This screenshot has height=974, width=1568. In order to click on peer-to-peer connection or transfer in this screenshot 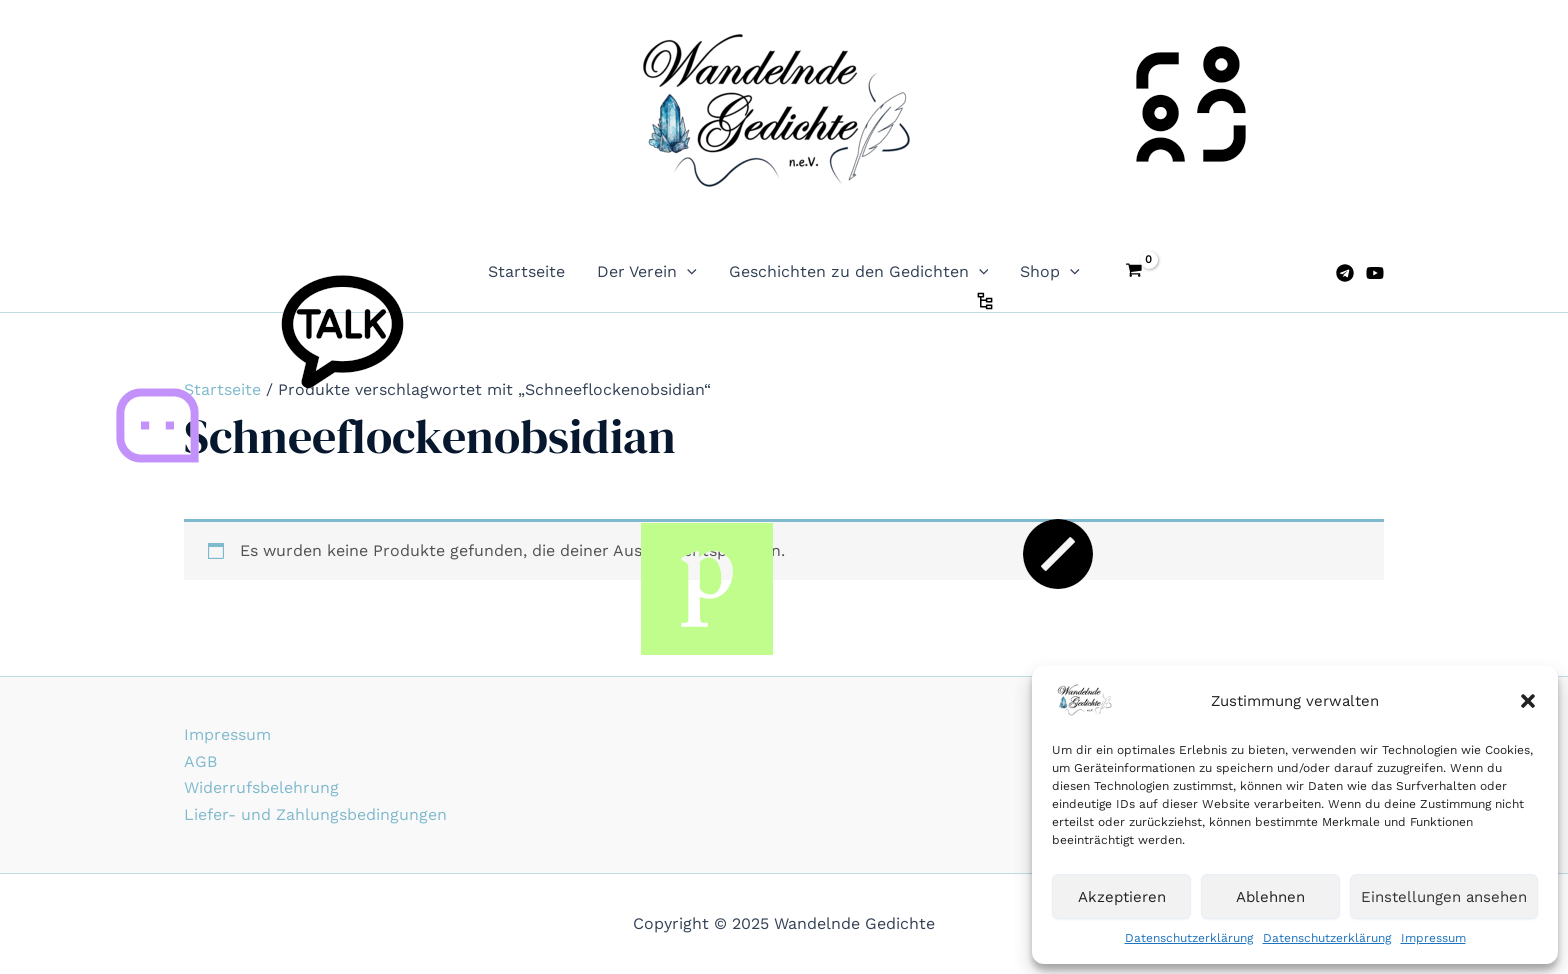, I will do `click(1191, 107)`.